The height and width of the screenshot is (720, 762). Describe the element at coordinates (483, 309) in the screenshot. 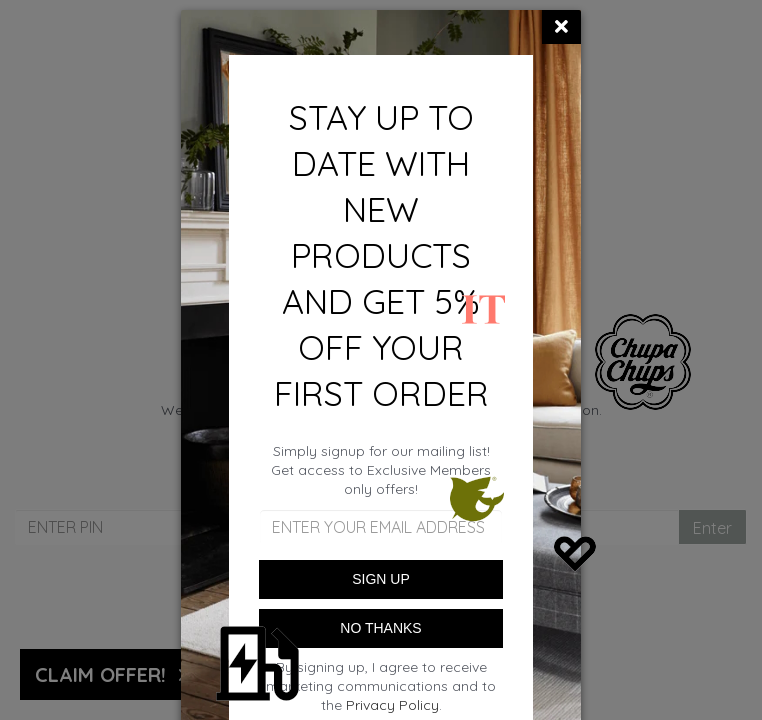

I see `visit The Irish Times website` at that location.